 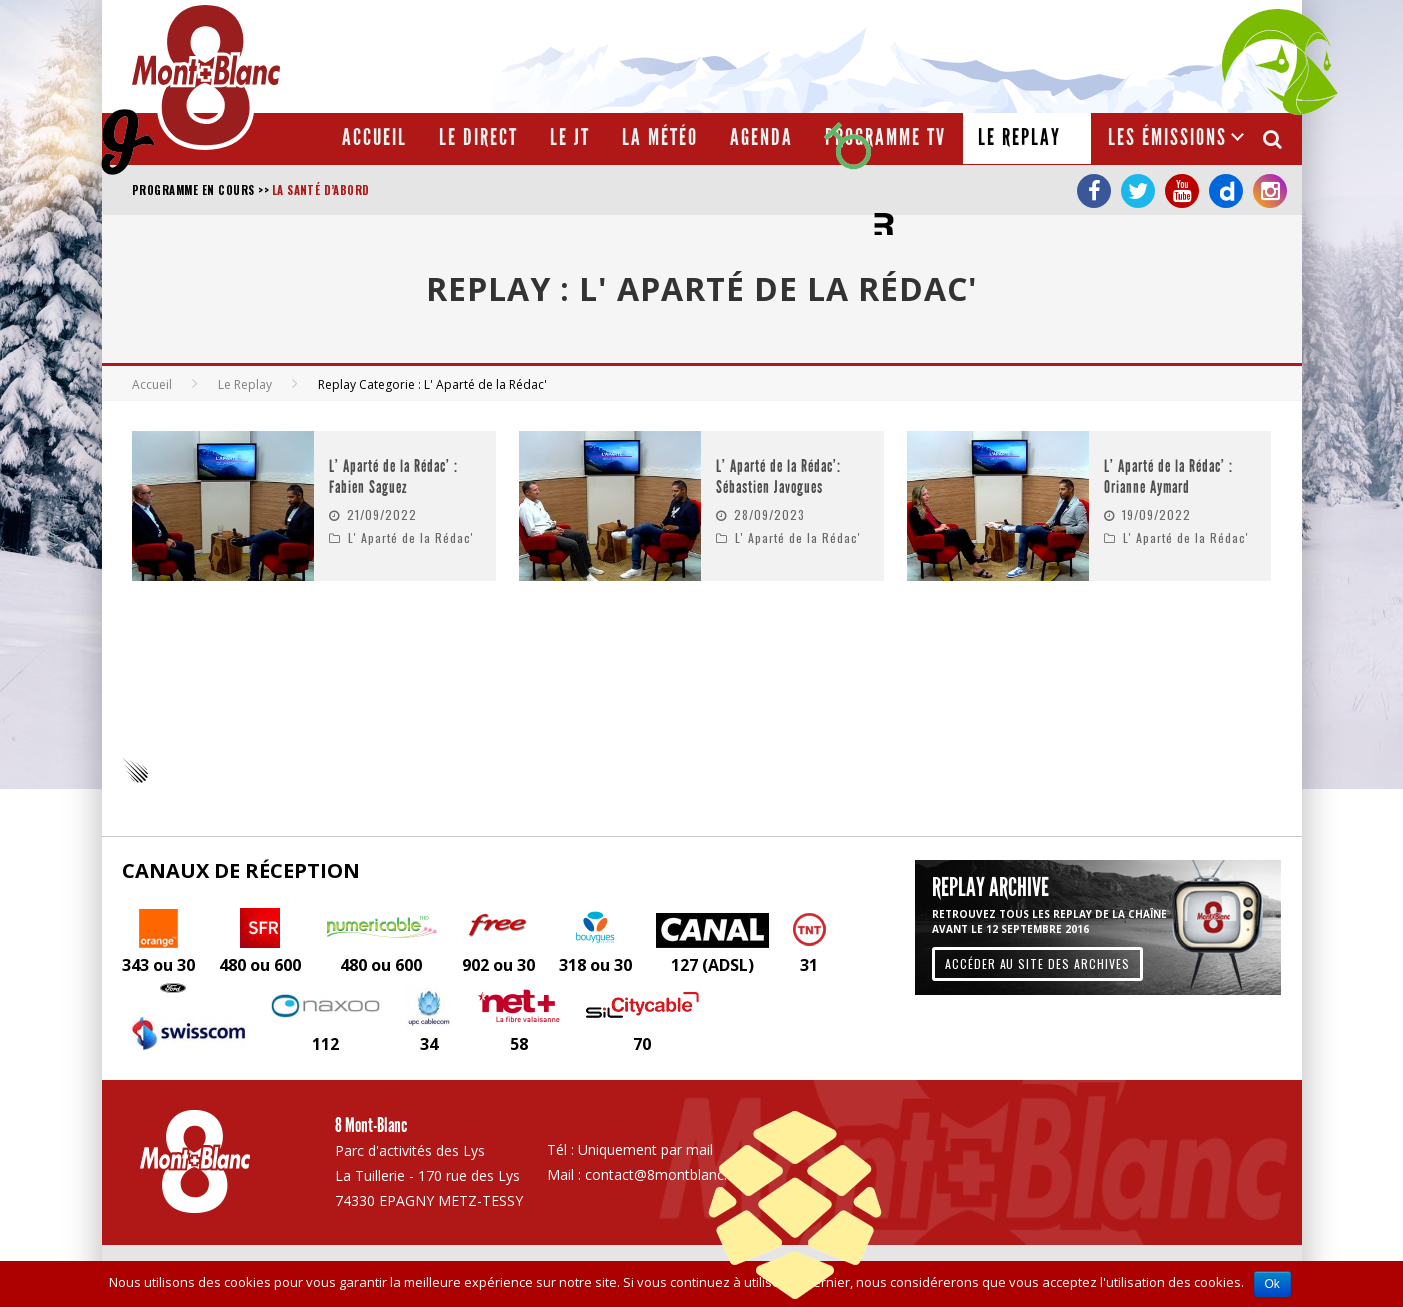 I want to click on Ford brand or dealership app, so click(x=173, y=988).